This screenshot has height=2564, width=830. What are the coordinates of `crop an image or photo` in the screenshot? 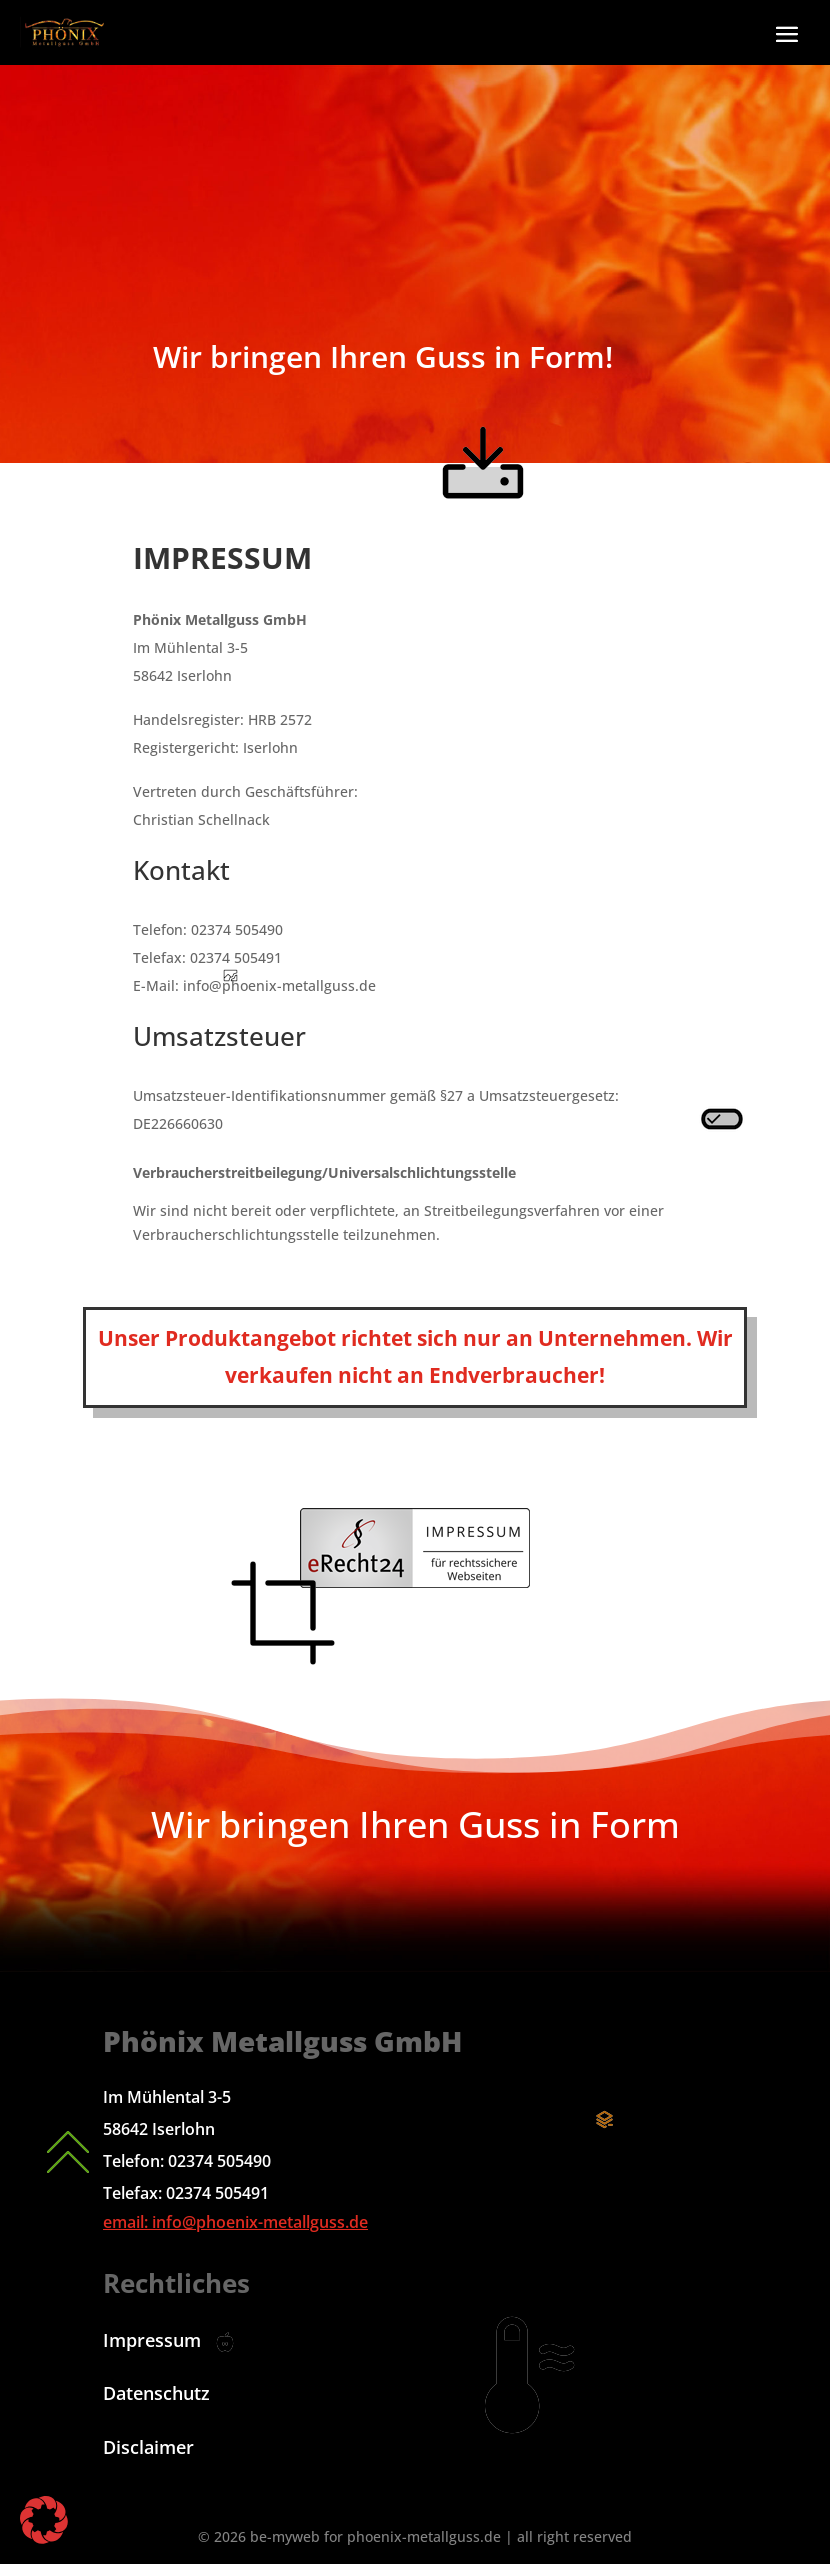 It's located at (283, 1613).